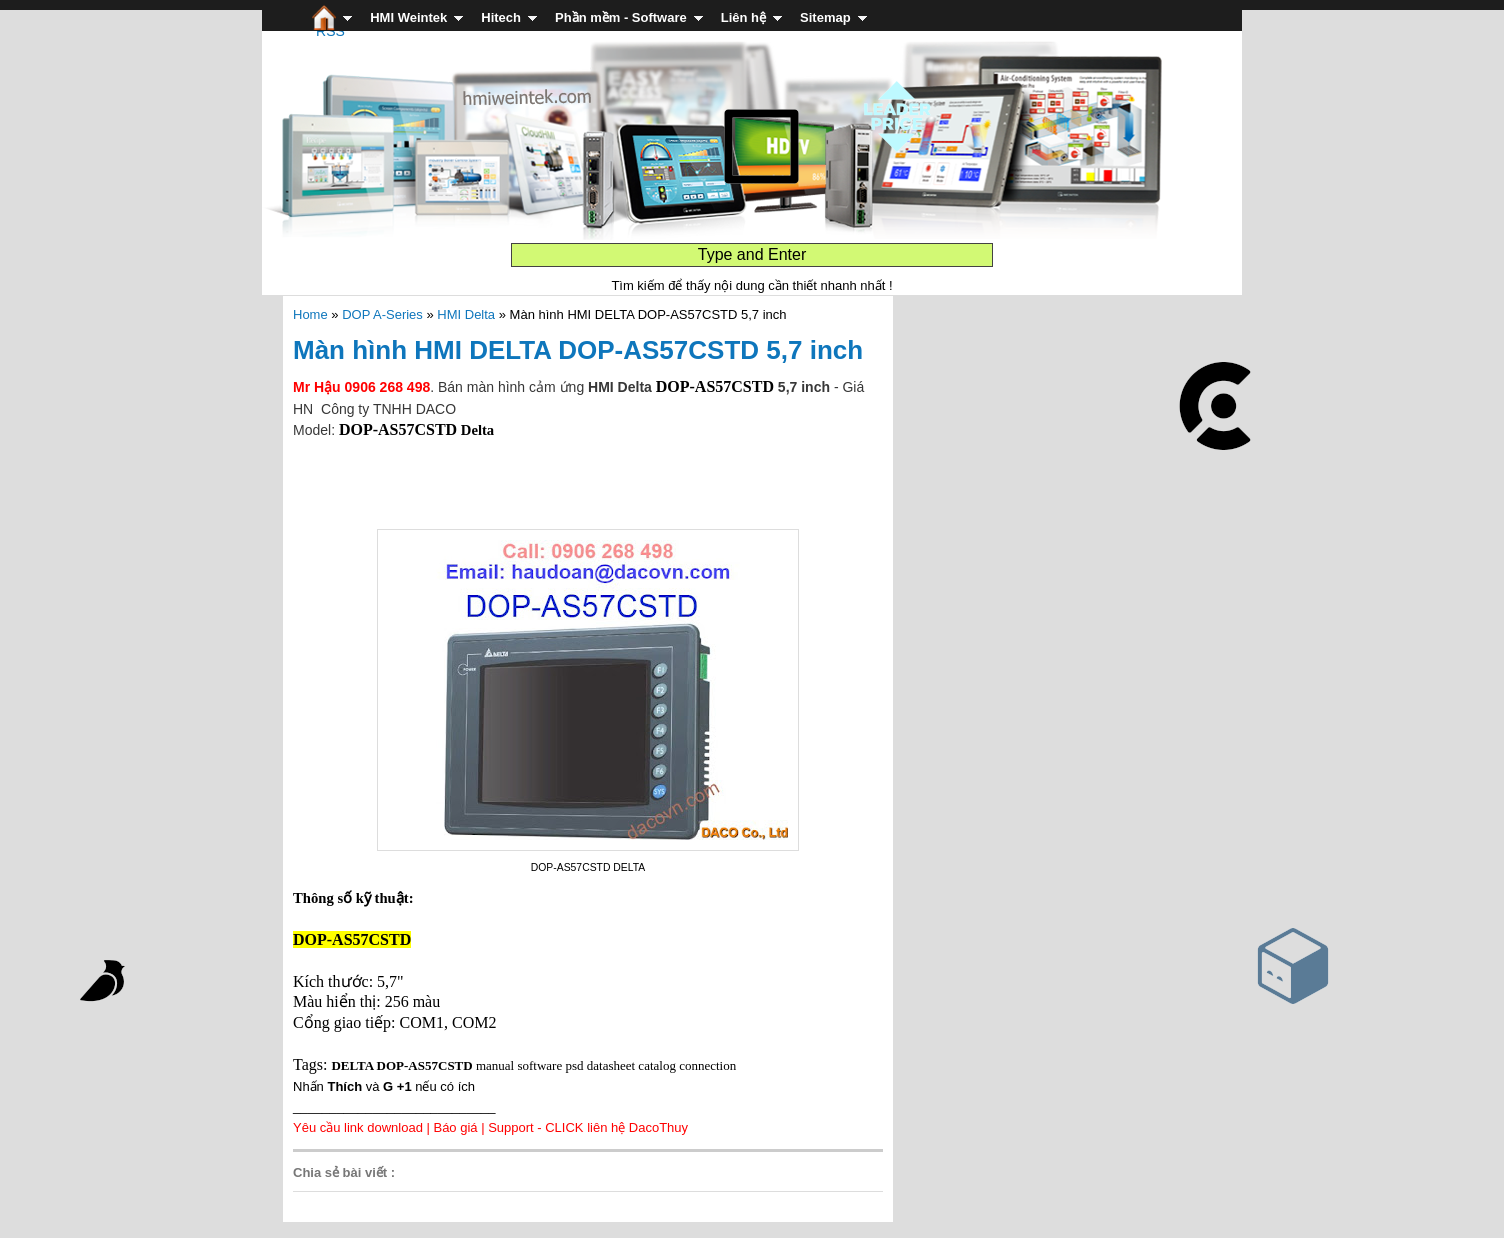  Describe the element at coordinates (102, 979) in the screenshot. I see `open yuque documentation platform` at that location.